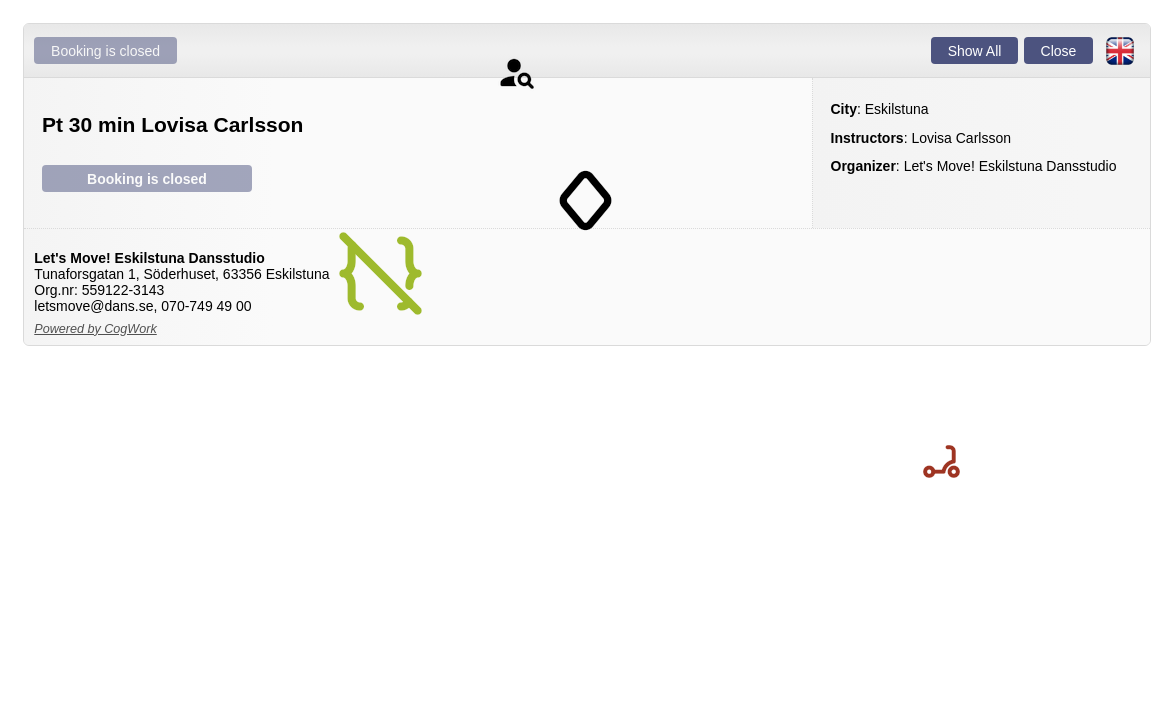 The image size is (1174, 720). I want to click on add or edit a keyframe in animation timeline, so click(585, 200).